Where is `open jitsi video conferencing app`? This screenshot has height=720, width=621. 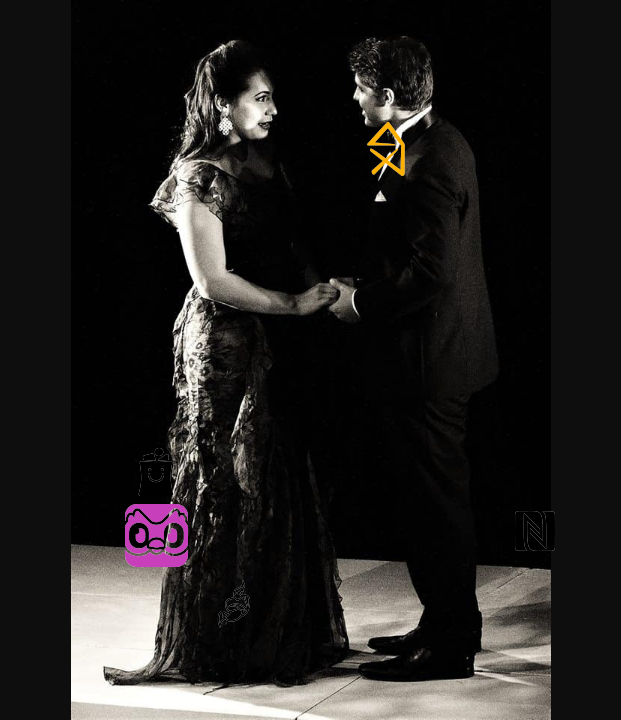
open jitsi video conferencing app is located at coordinates (234, 604).